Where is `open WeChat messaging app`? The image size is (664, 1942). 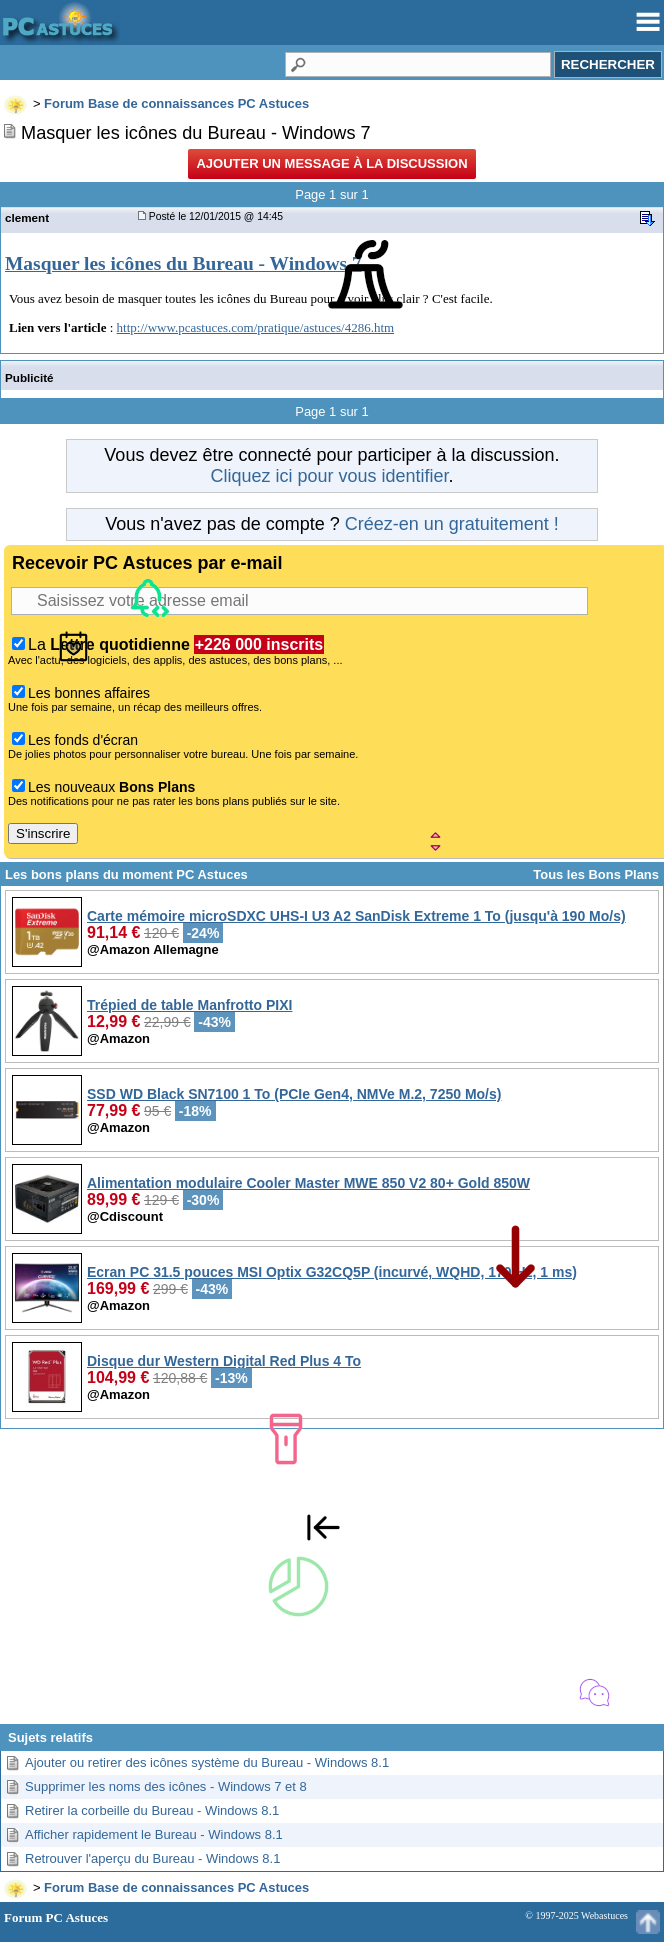
open WeChat messaging app is located at coordinates (594, 1692).